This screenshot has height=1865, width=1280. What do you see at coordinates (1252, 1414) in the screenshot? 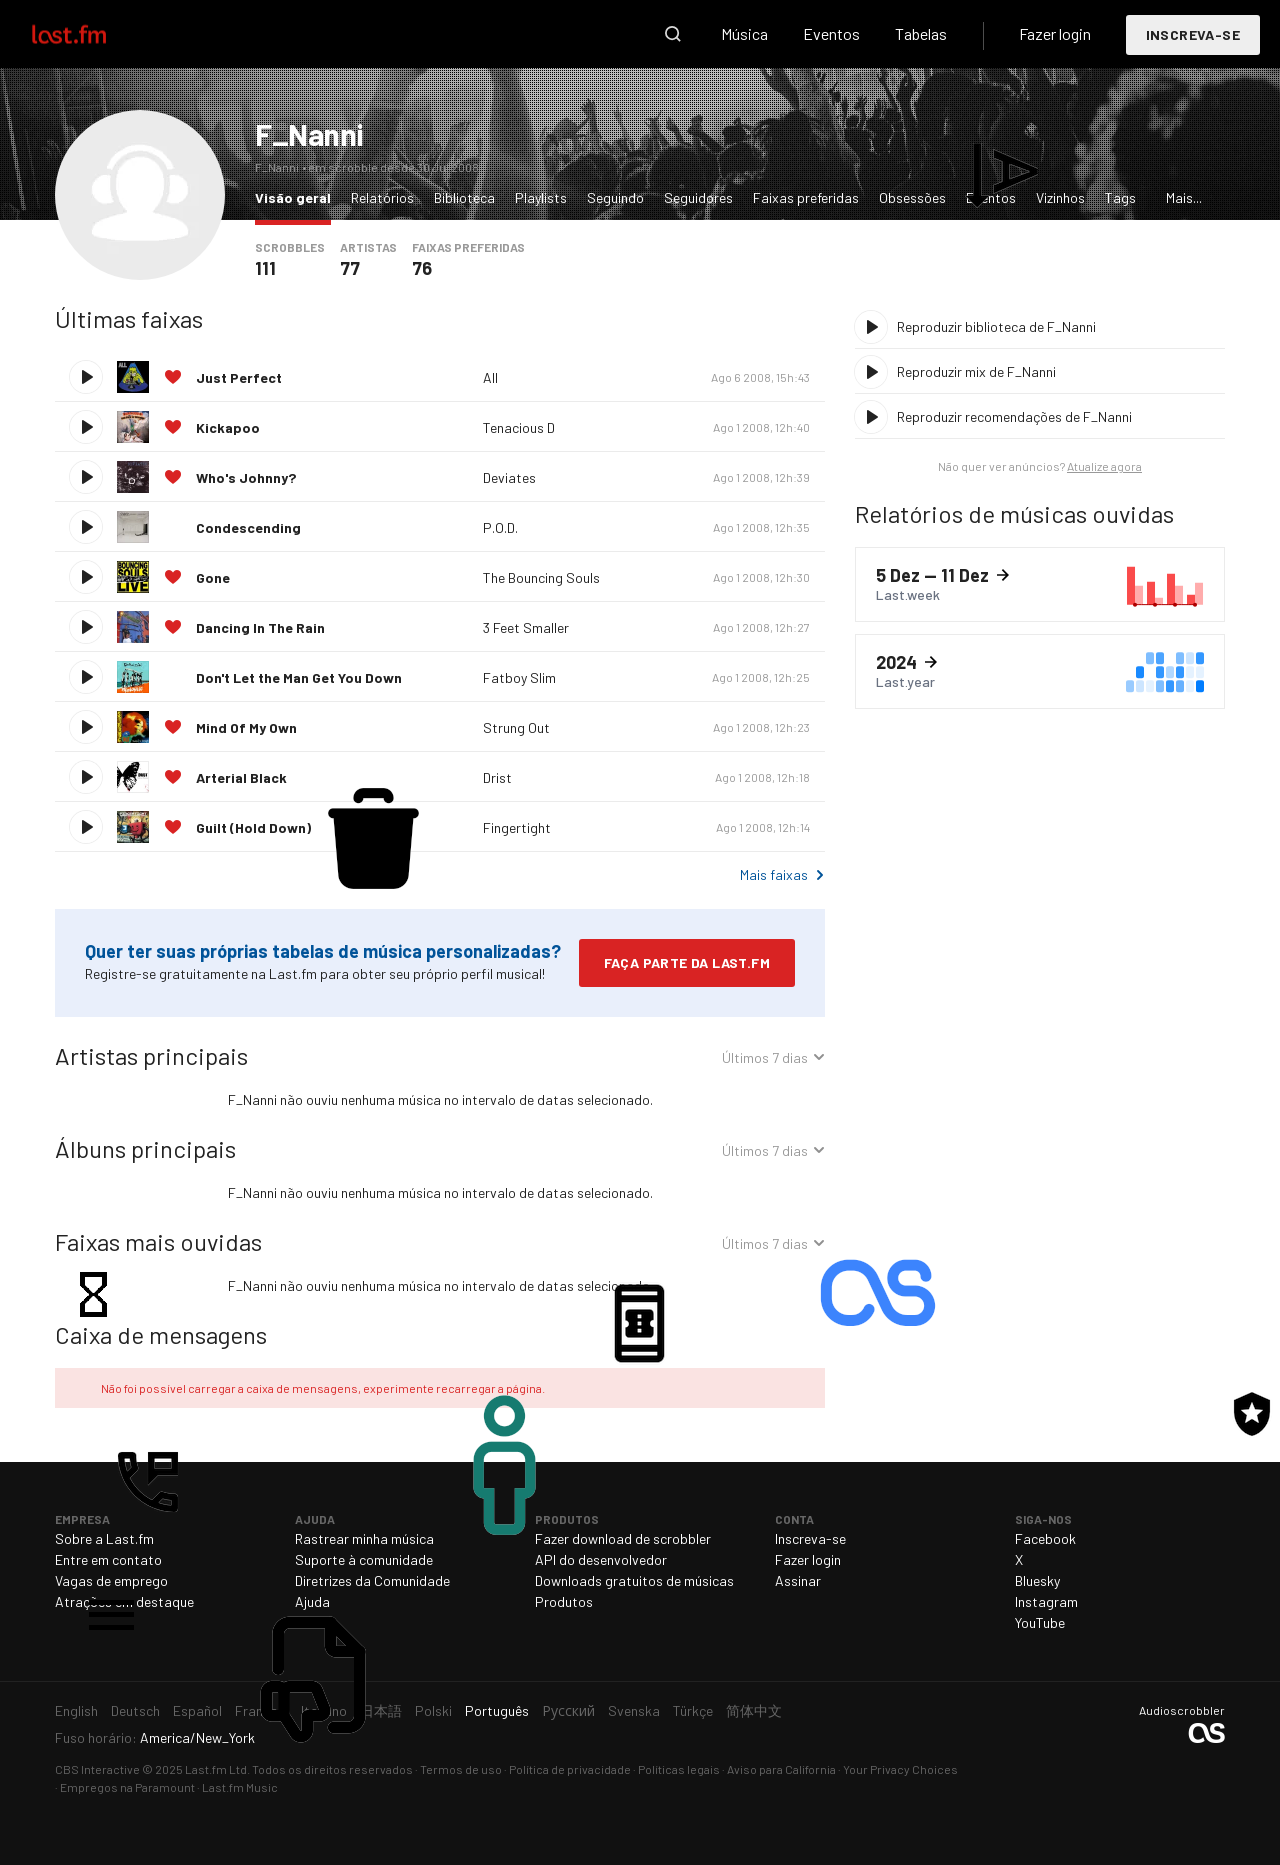
I see `contact local police or emergency services` at bounding box center [1252, 1414].